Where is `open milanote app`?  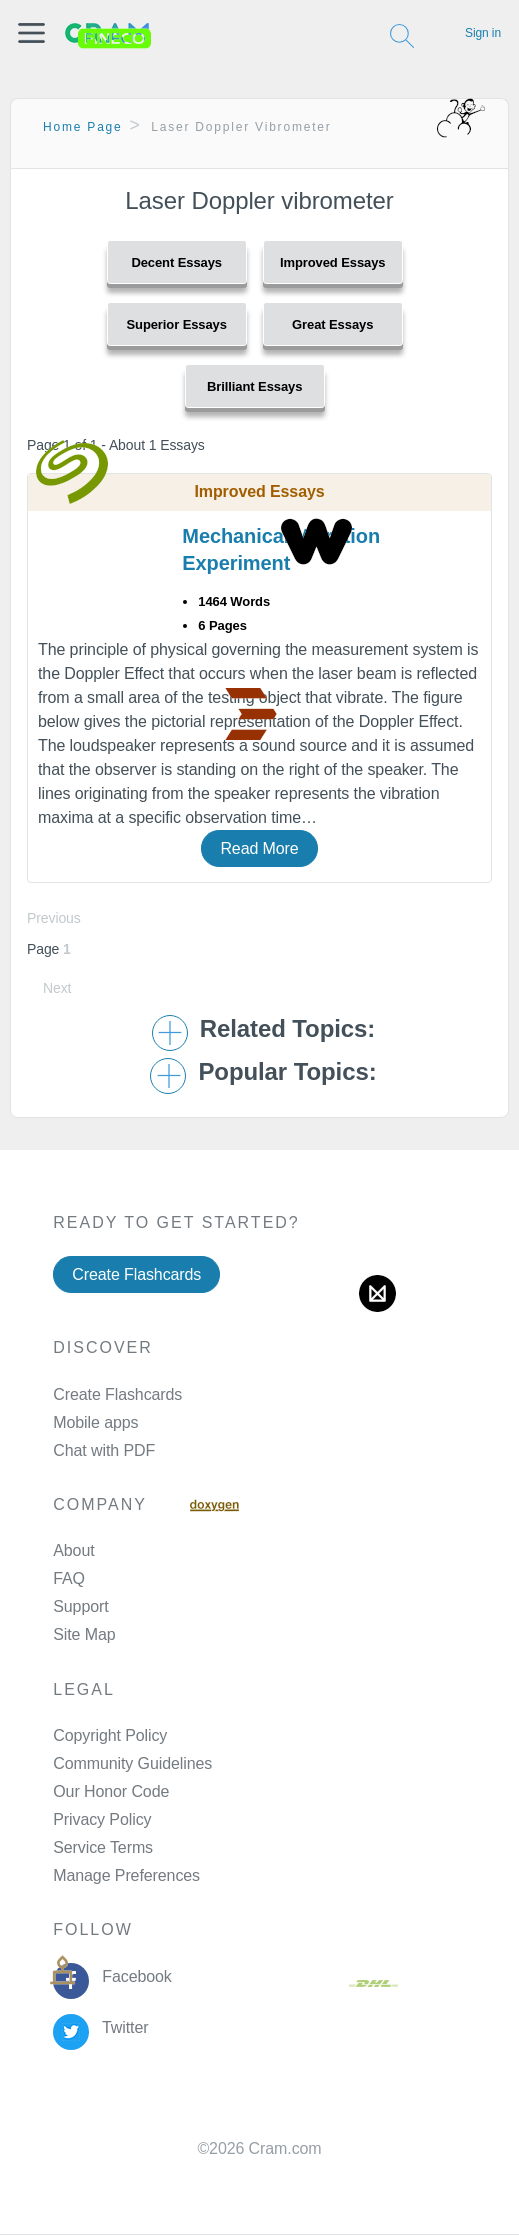 open milanote app is located at coordinates (377, 1293).